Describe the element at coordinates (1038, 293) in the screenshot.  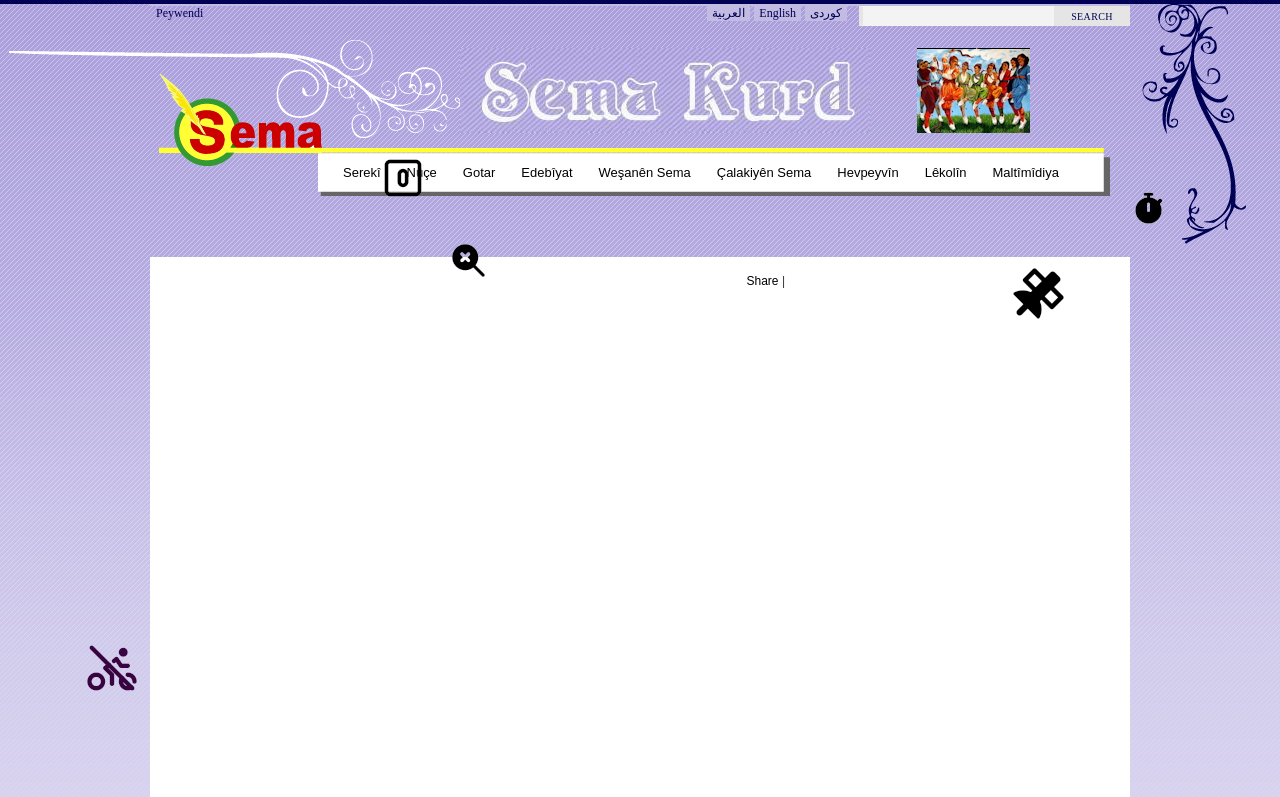
I see `access satellite connection settings` at that location.